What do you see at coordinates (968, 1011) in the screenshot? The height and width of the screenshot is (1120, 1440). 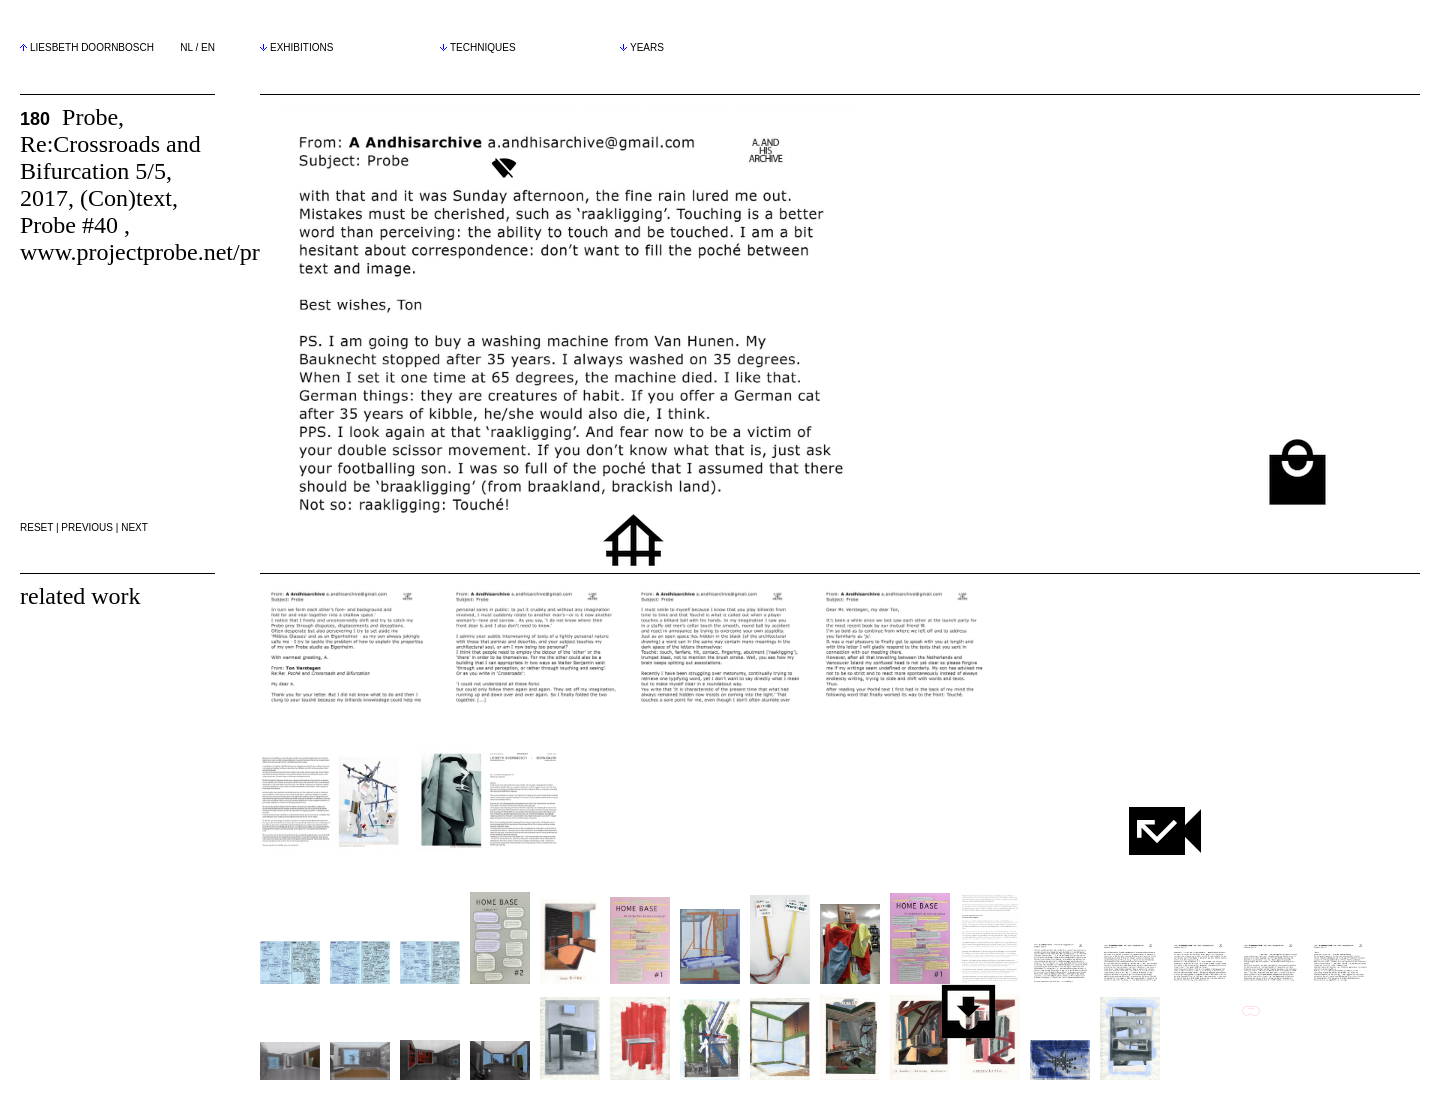 I see `move message to inbox` at bounding box center [968, 1011].